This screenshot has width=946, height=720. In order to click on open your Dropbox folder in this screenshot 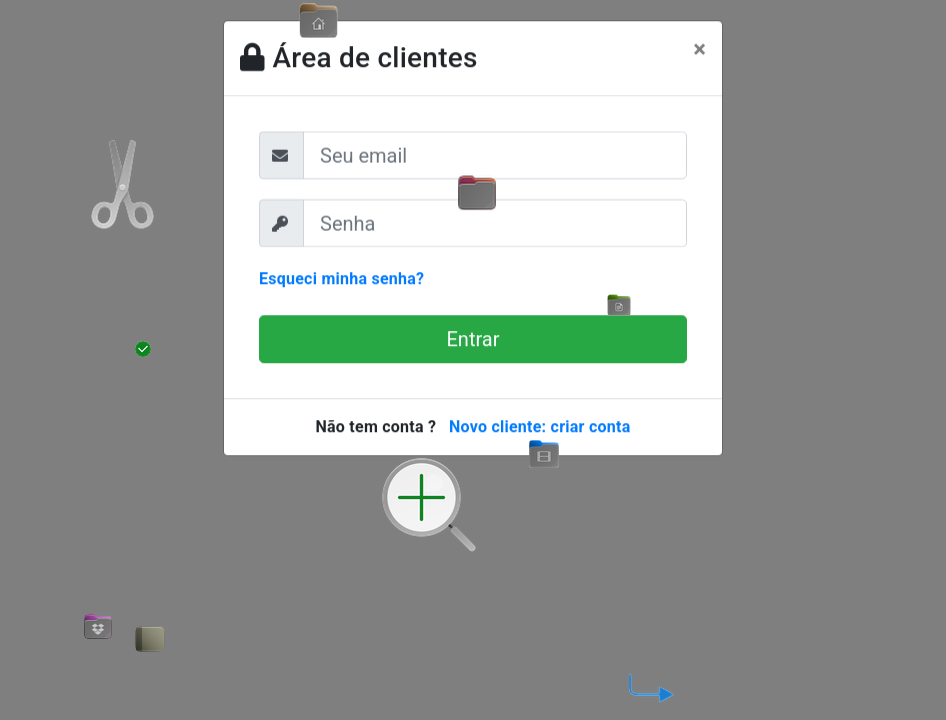, I will do `click(98, 626)`.